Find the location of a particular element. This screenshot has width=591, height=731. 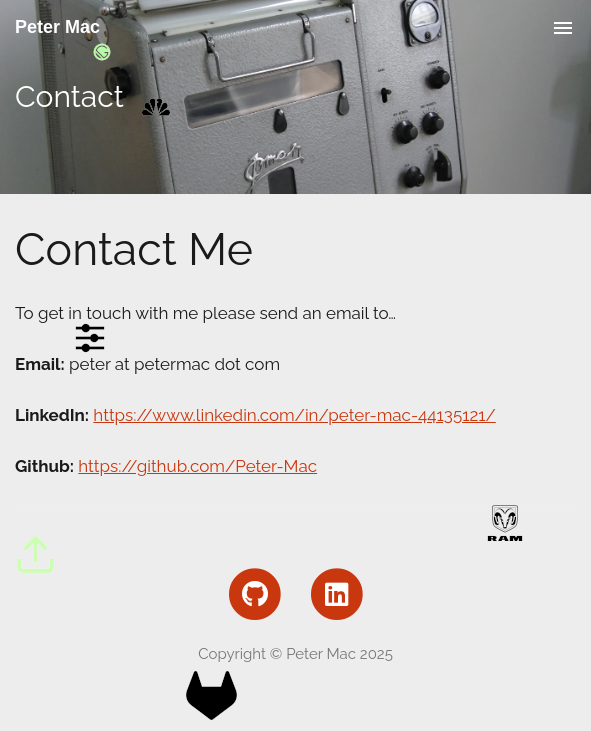

RAM trucks brand logo is located at coordinates (505, 523).